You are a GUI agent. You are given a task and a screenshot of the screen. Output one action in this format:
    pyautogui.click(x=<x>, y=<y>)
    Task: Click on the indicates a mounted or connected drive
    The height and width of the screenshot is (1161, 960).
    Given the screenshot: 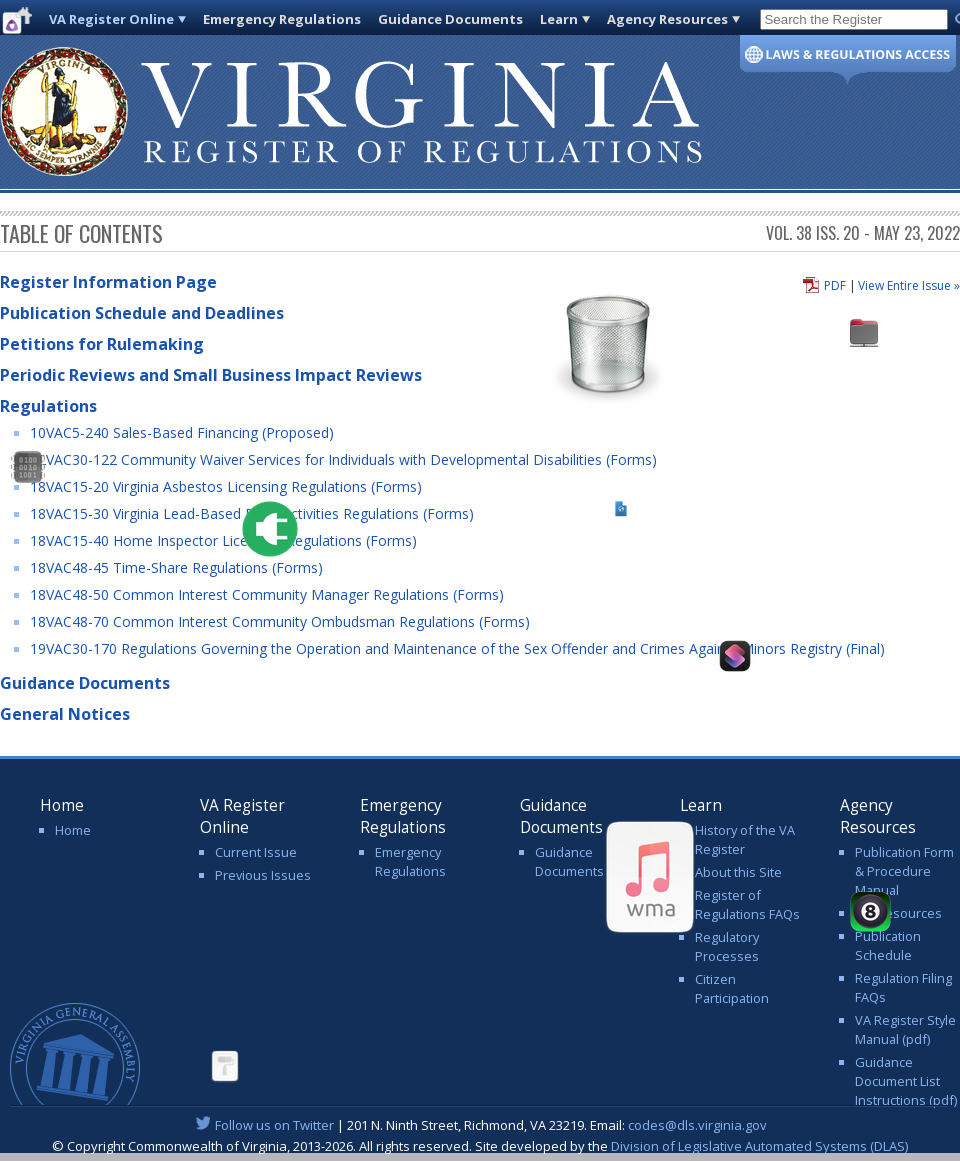 What is the action you would take?
    pyautogui.click(x=270, y=529)
    